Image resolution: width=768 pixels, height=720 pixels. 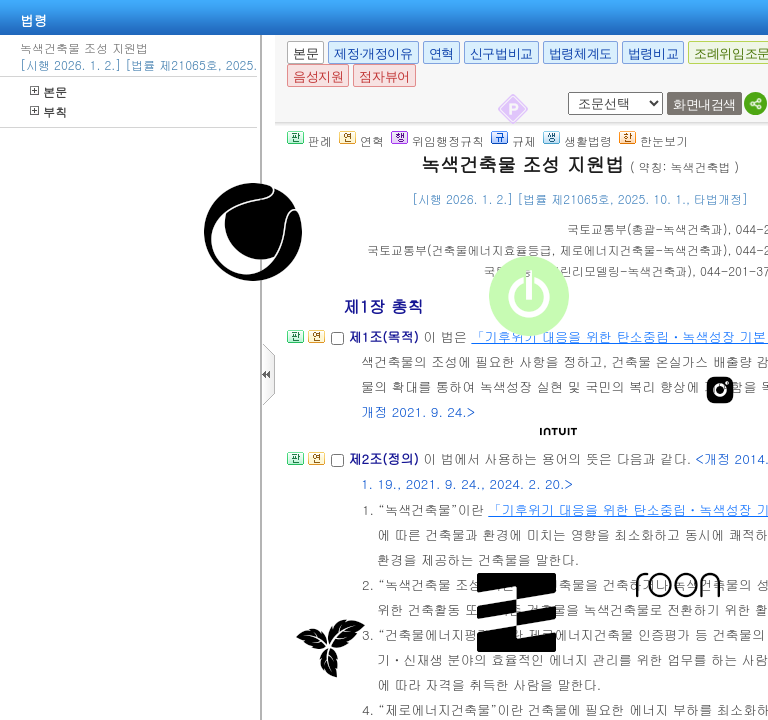 I want to click on open instagram app, so click(x=720, y=390).